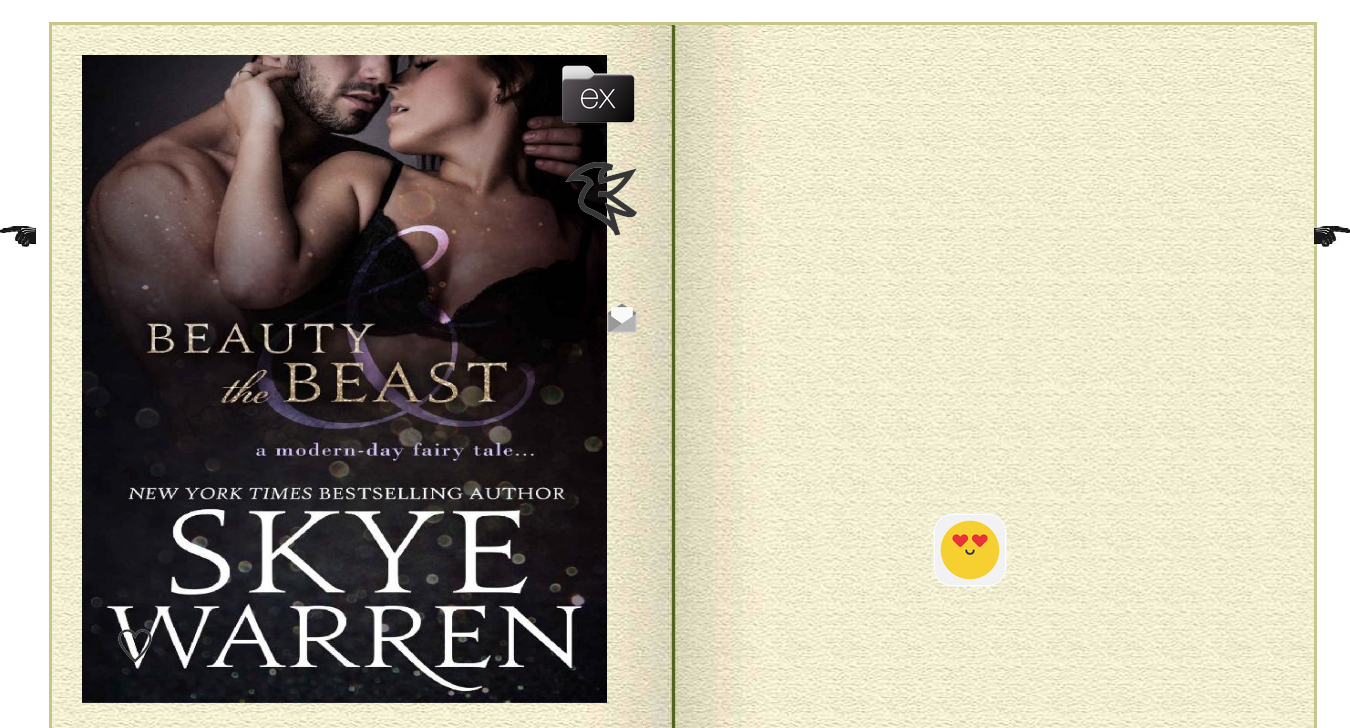 This screenshot has height=728, width=1350. Describe the element at coordinates (970, 550) in the screenshot. I see `access social features in the software center` at that location.